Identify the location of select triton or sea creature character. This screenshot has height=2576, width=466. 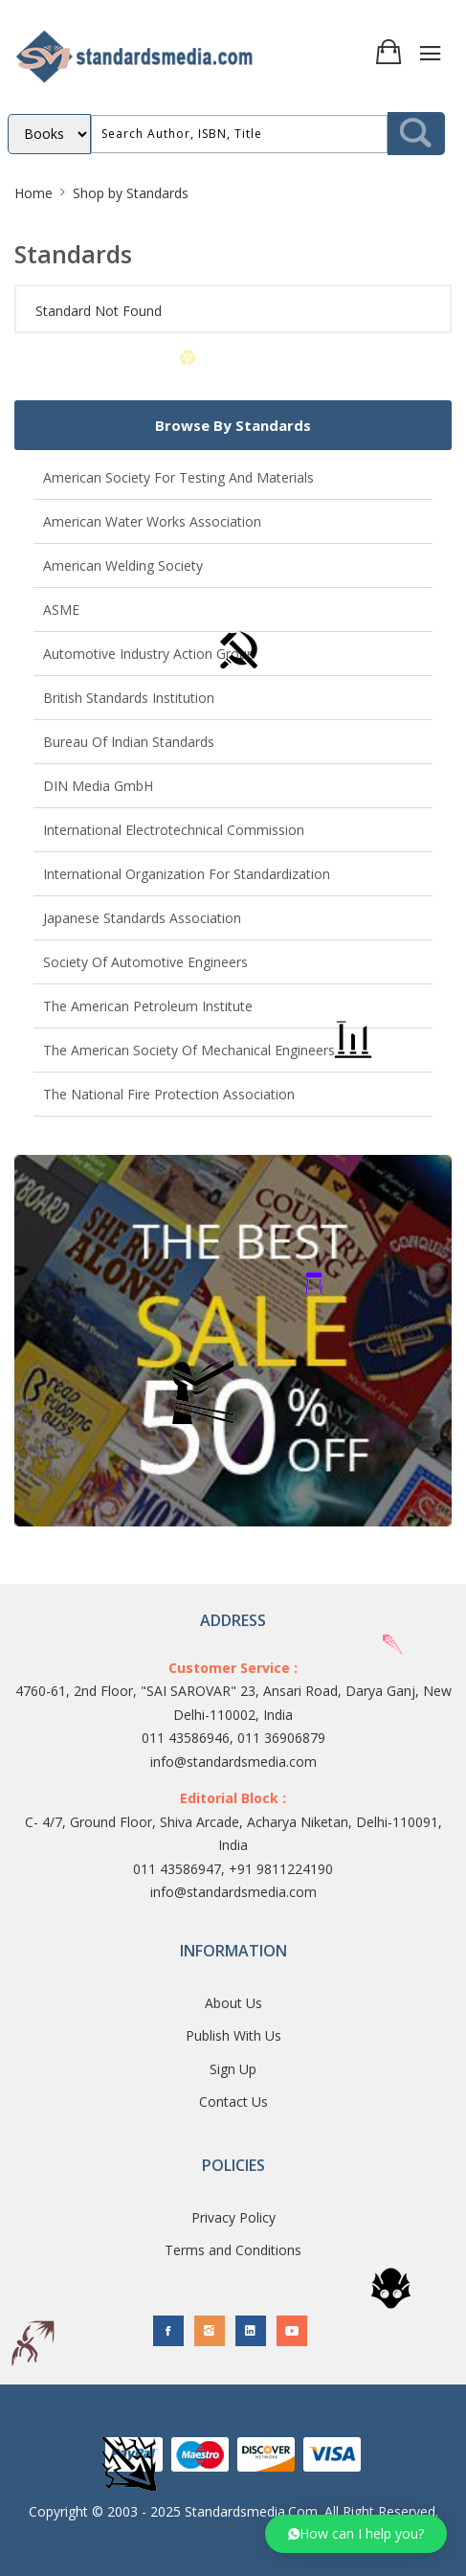
(390, 2288).